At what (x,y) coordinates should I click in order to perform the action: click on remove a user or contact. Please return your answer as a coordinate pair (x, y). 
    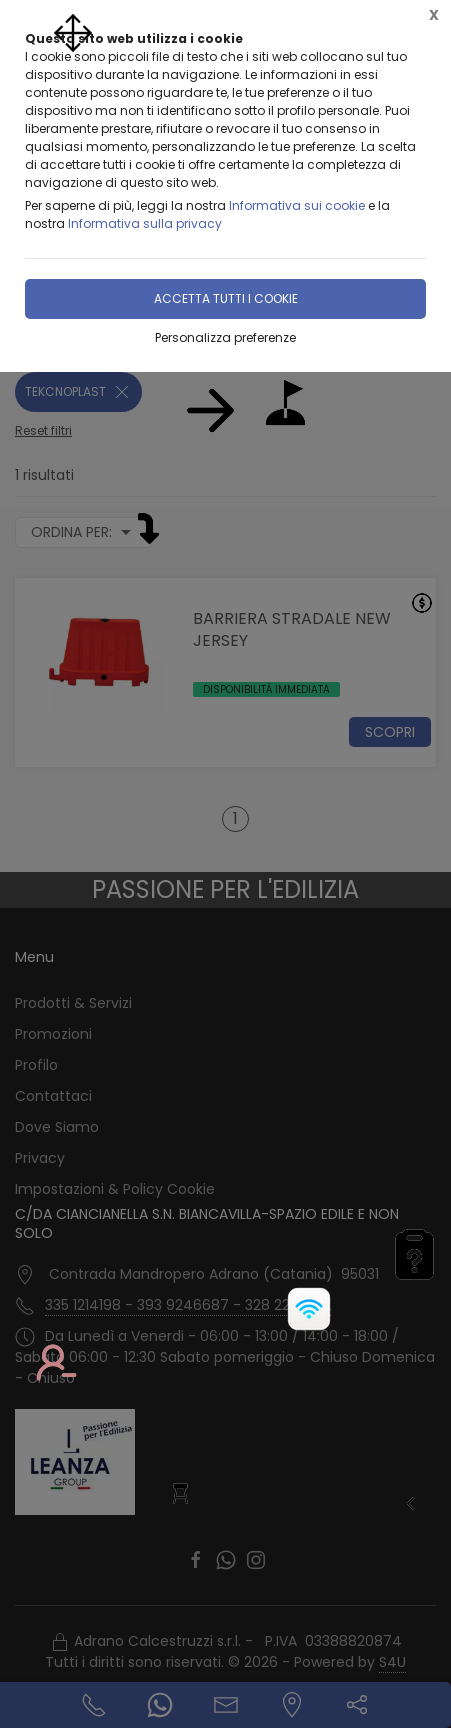
    Looking at the image, I should click on (56, 1362).